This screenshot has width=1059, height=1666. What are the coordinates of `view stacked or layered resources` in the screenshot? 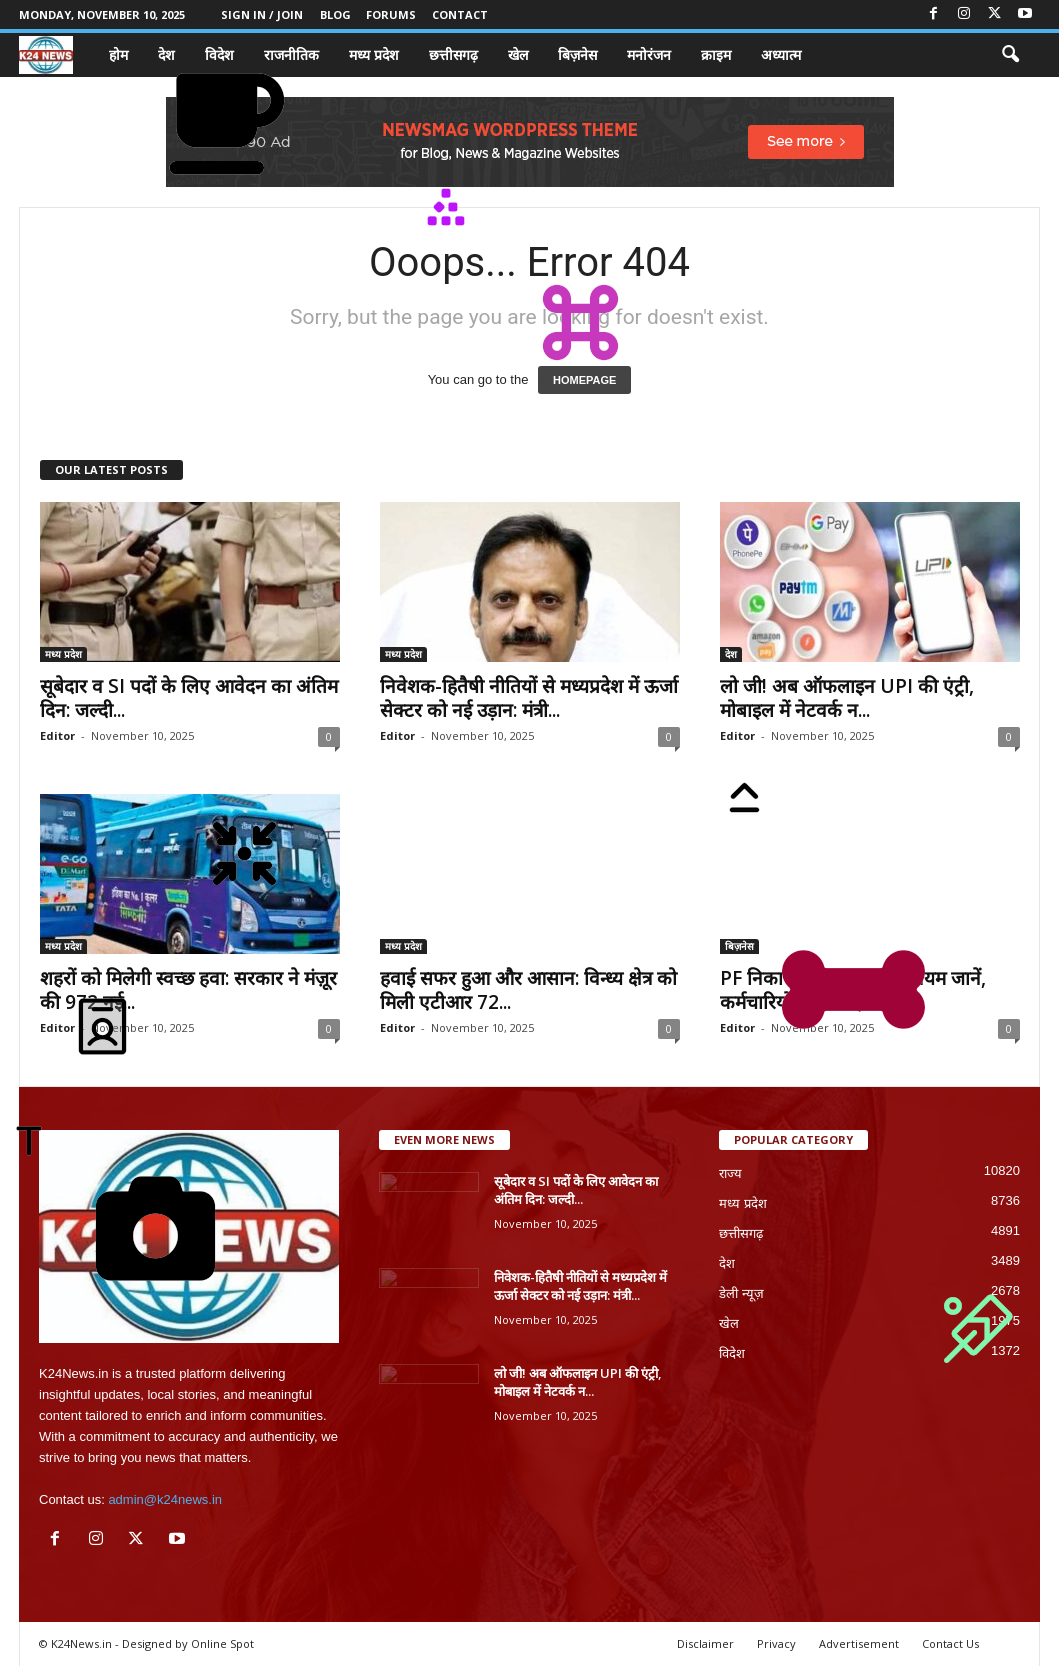 It's located at (446, 207).